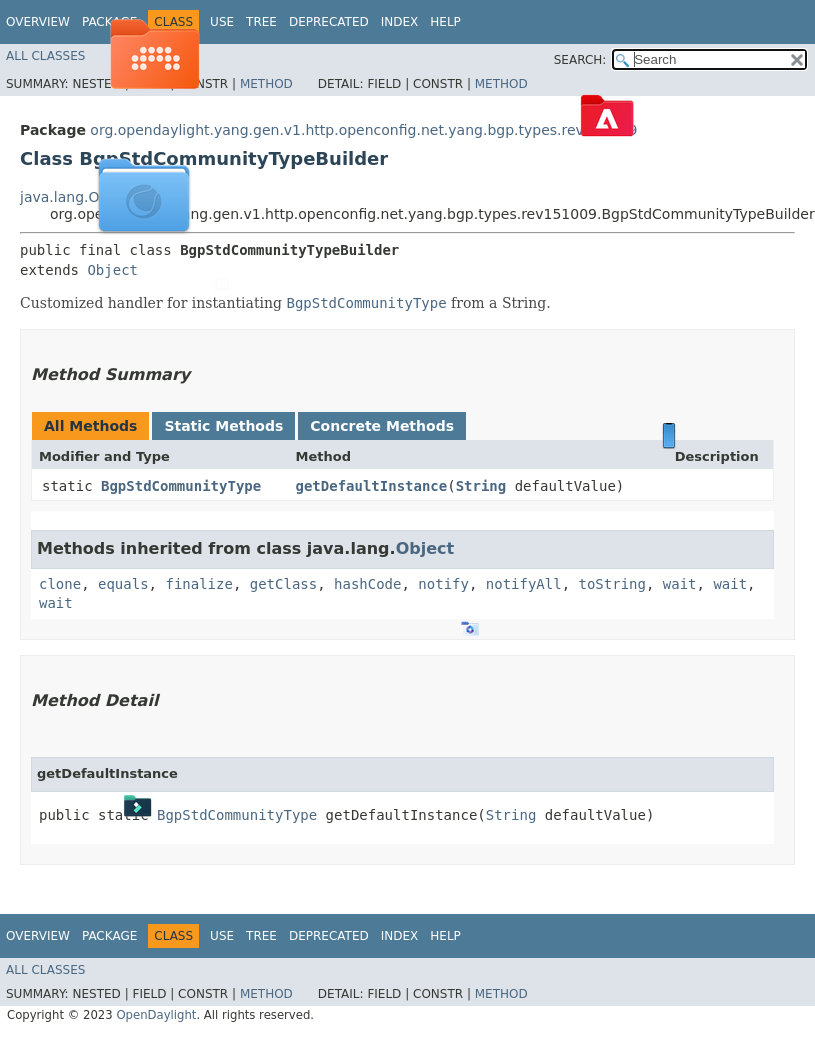  Describe the element at coordinates (154, 56) in the screenshot. I see `open Bitwig Studio project files folder` at that location.